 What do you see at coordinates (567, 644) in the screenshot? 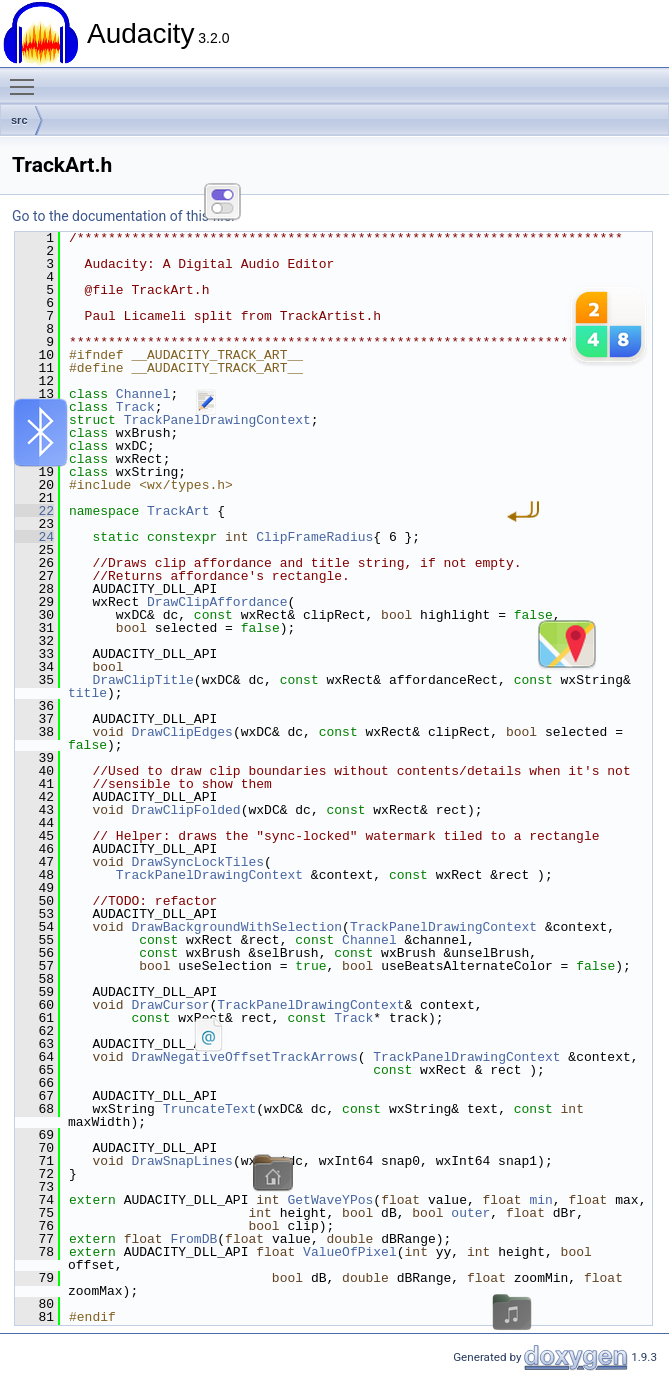
I see `open gnome maps application` at bounding box center [567, 644].